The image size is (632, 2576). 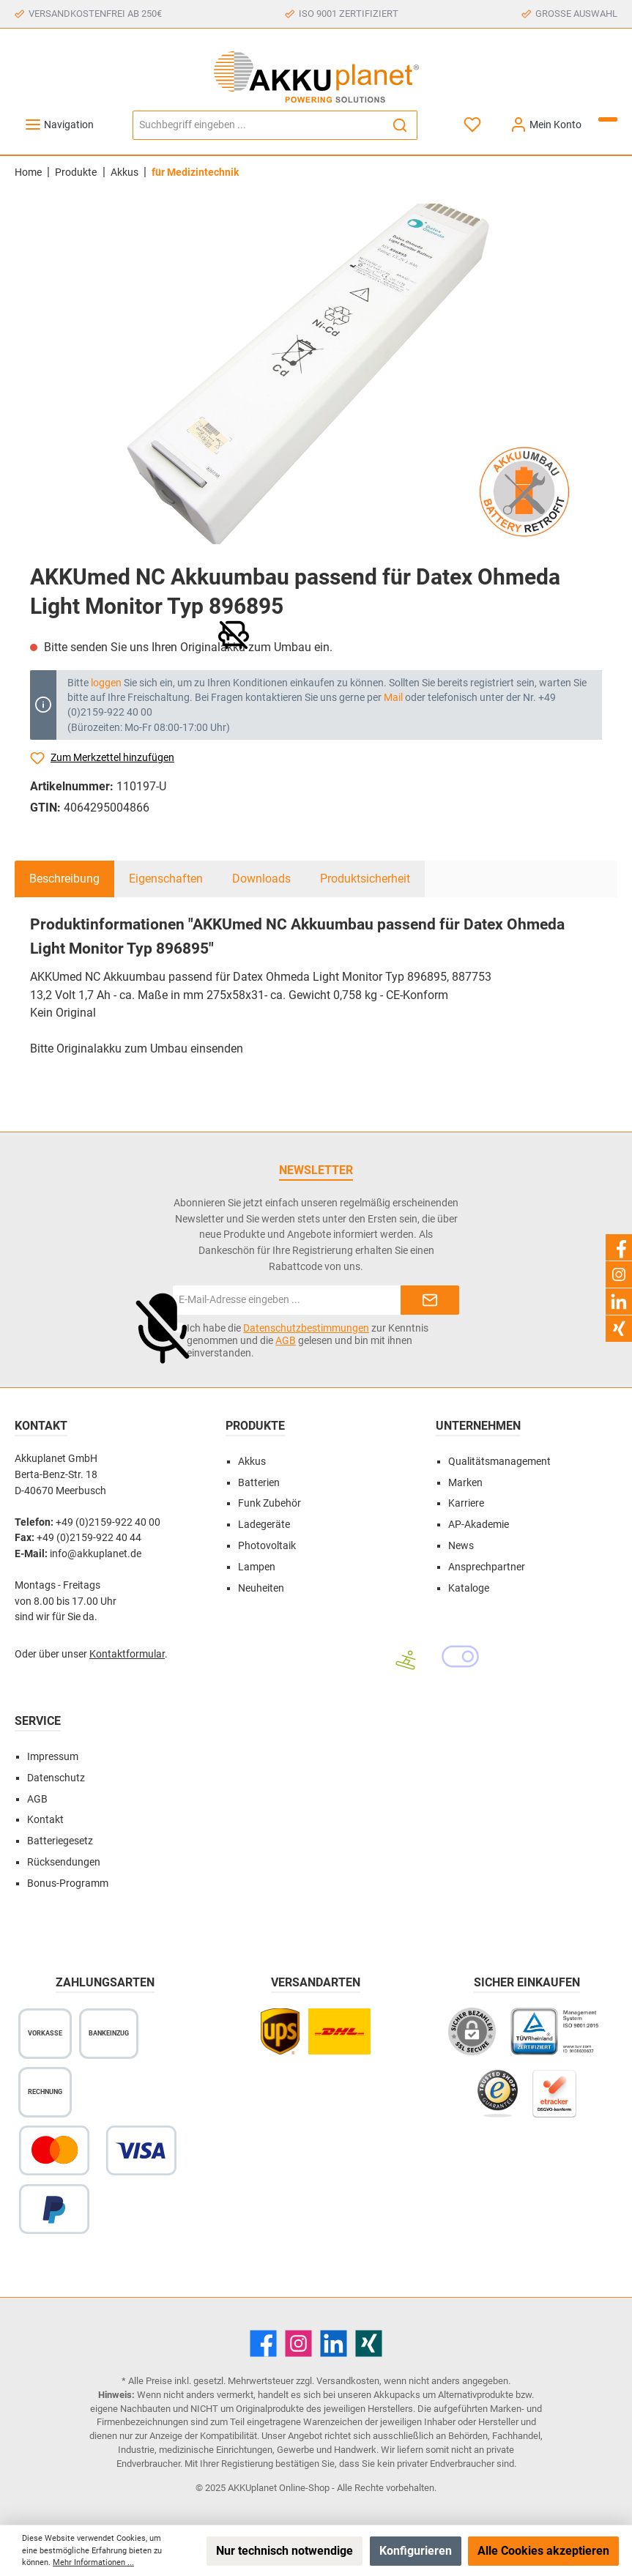 What do you see at coordinates (163, 1327) in the screenshot?
I see `mute your microphone` at bounding box center [163, 1327].